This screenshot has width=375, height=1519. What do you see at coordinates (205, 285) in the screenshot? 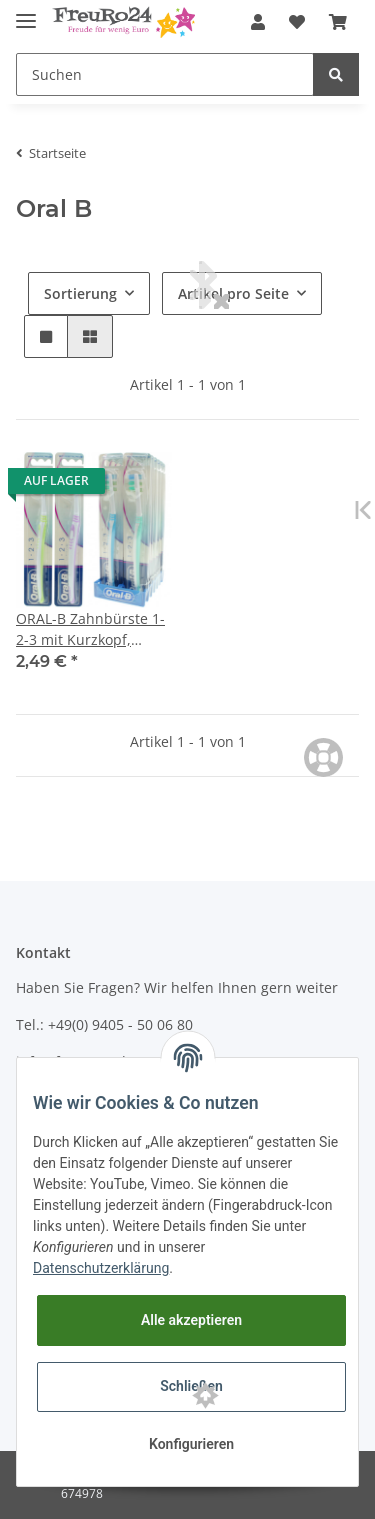
I see `bluetooth is currently disabled` at bounding box center [205, 285].